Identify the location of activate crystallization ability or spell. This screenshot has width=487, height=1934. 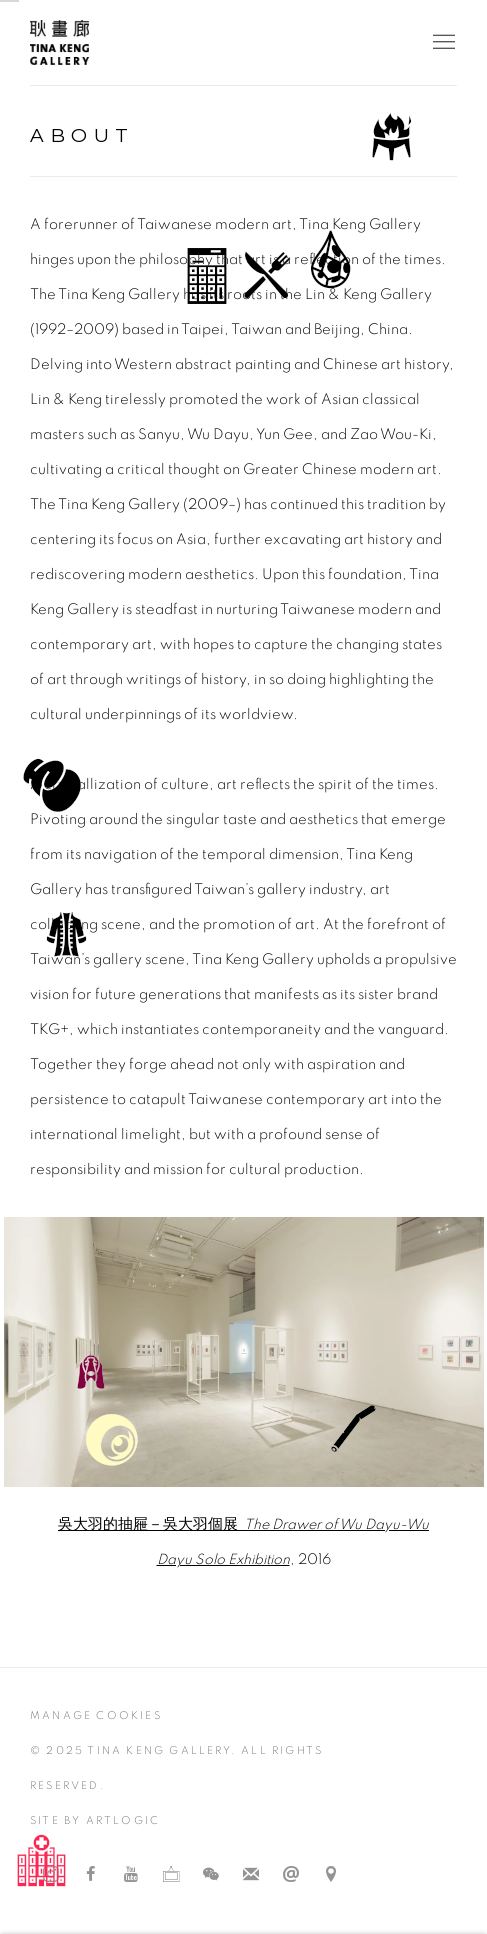
(331, 258).